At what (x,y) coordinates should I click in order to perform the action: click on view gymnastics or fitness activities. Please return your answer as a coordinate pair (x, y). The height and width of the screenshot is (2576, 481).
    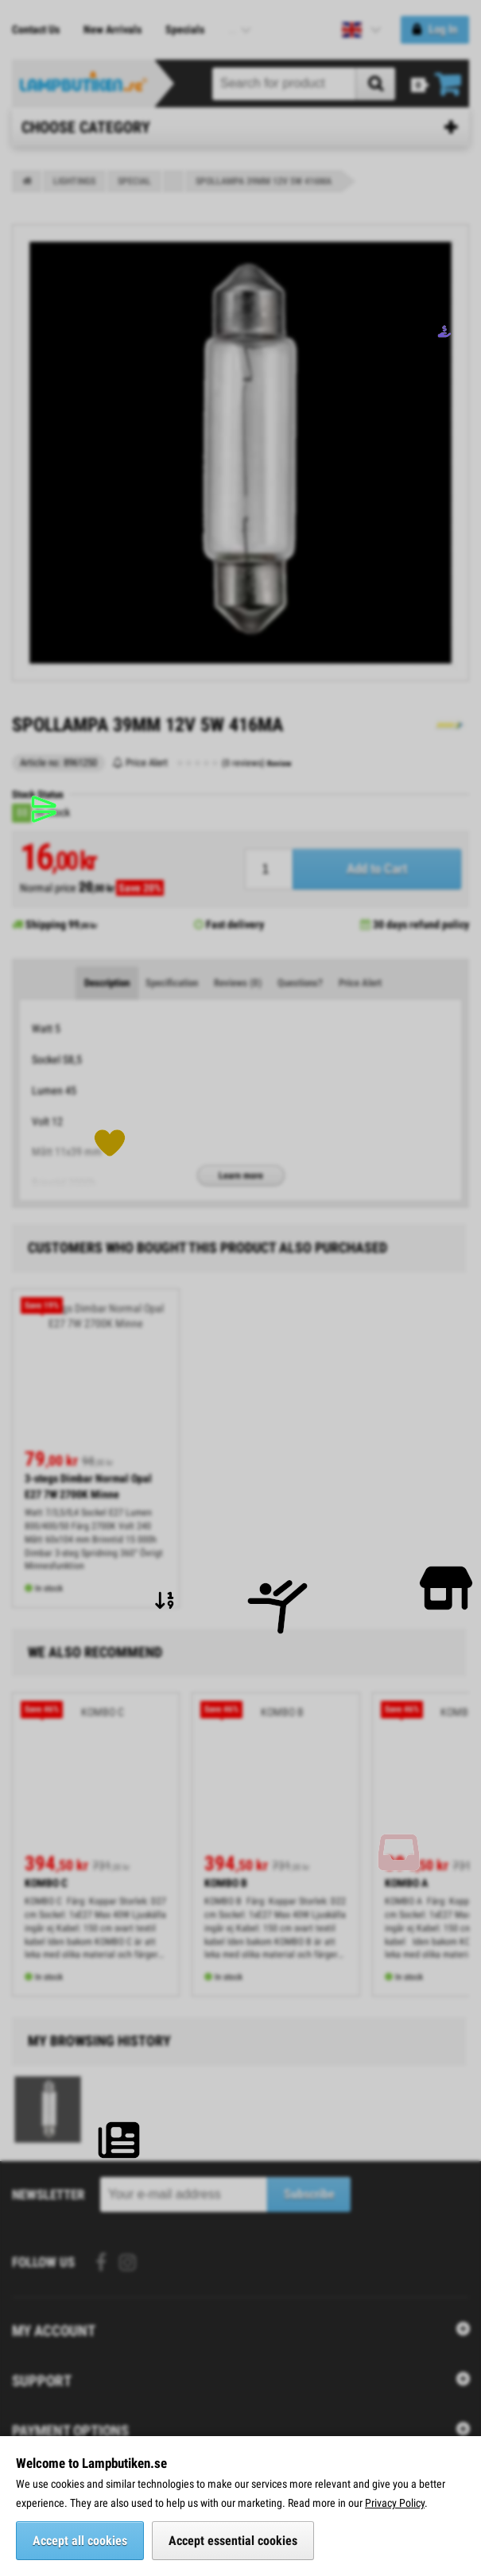
    Looking at the image, I should click on (277, 1604).